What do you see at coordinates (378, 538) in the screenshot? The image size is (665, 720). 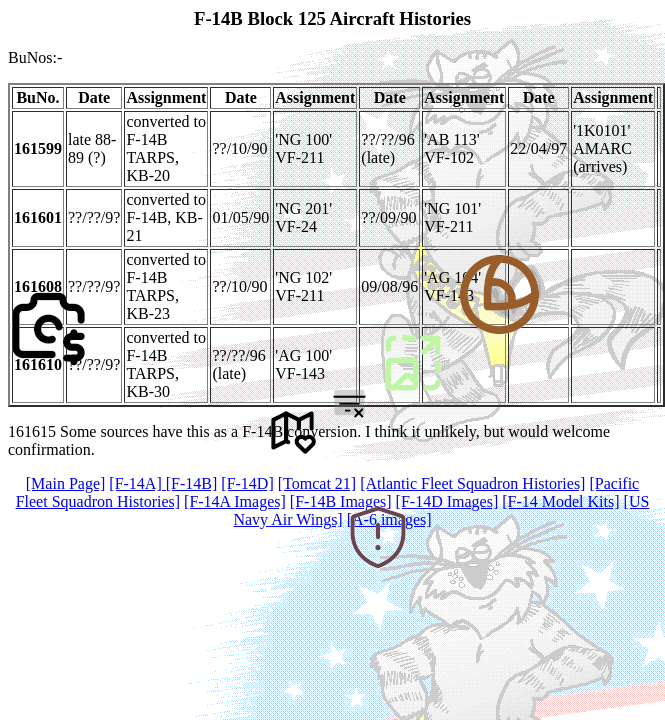 I see `view security alert or warning` at bounding box center [378, 538].